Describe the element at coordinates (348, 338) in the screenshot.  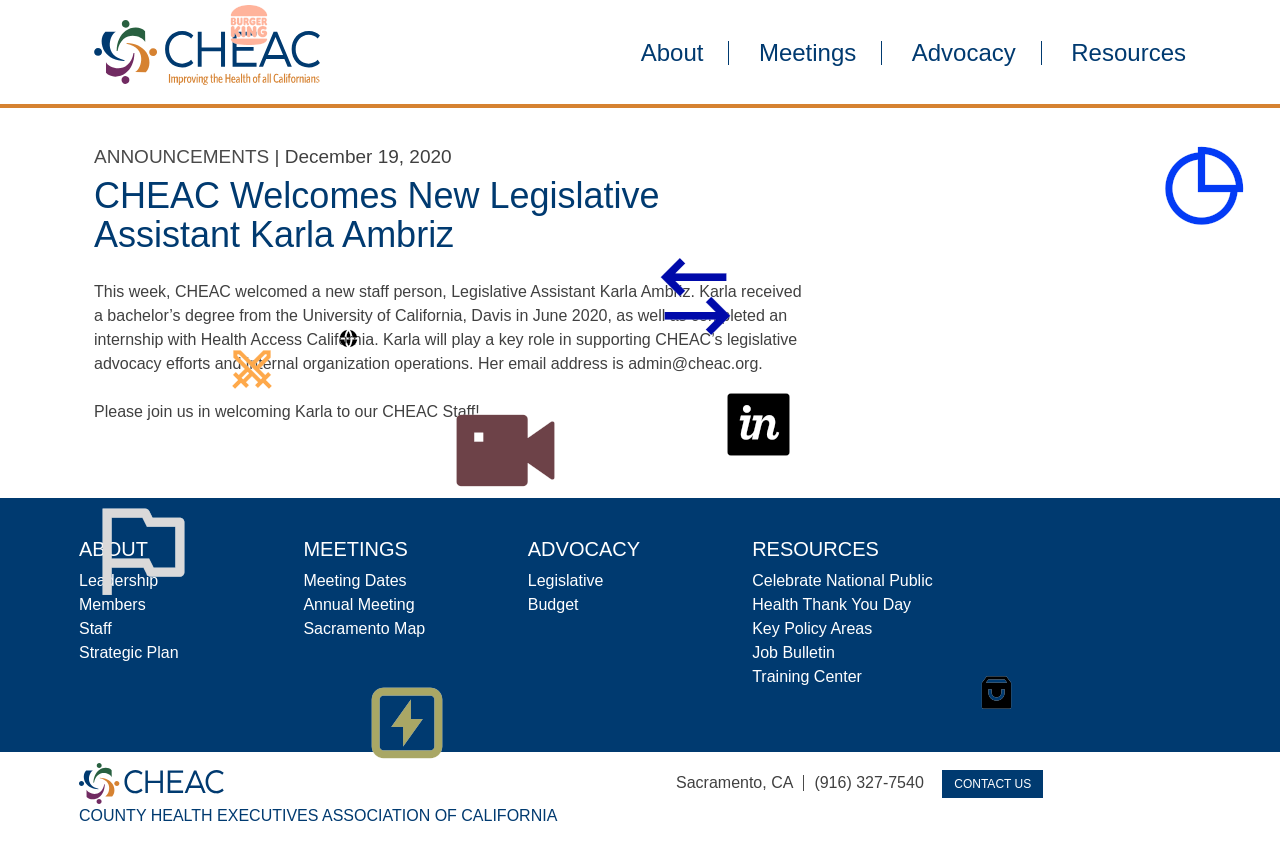
I see `access global or international settings` at that location.